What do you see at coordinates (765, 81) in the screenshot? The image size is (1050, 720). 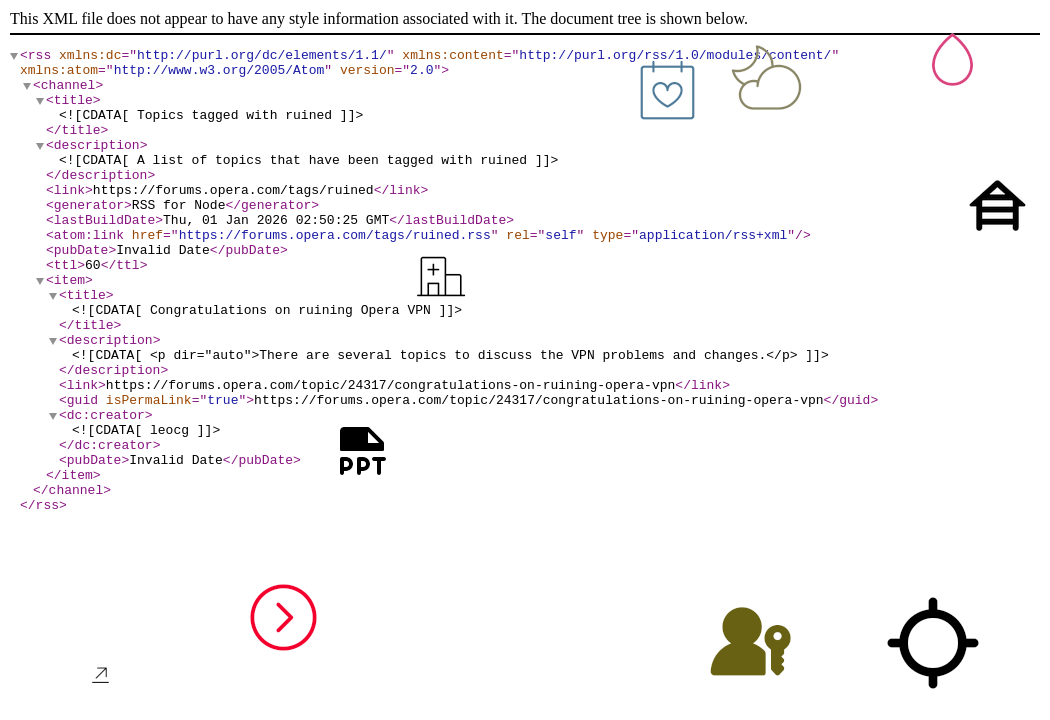 I see `indicates nighttime or evening weather conditions` at bounding box center [765, 81].